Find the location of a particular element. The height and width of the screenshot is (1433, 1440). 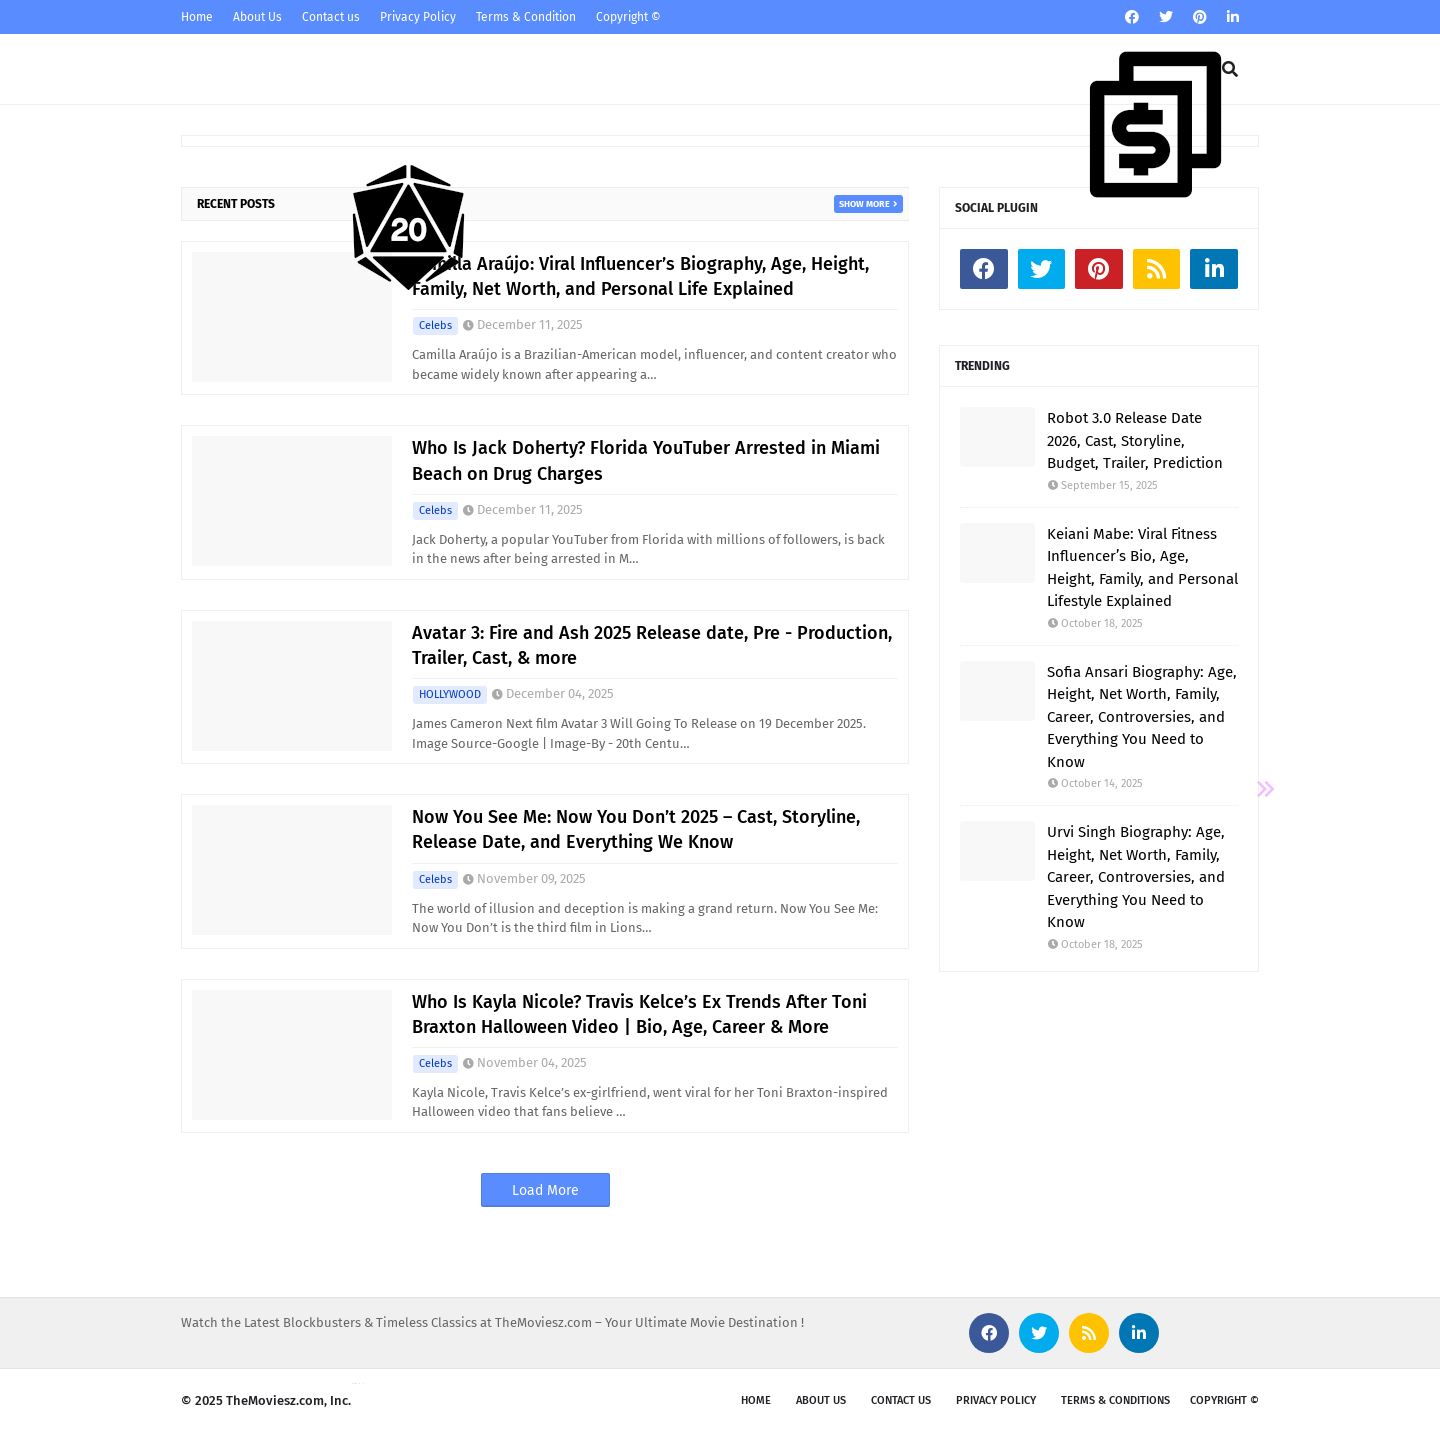

view currency or financial documents is located at coordinates (1155, 124).